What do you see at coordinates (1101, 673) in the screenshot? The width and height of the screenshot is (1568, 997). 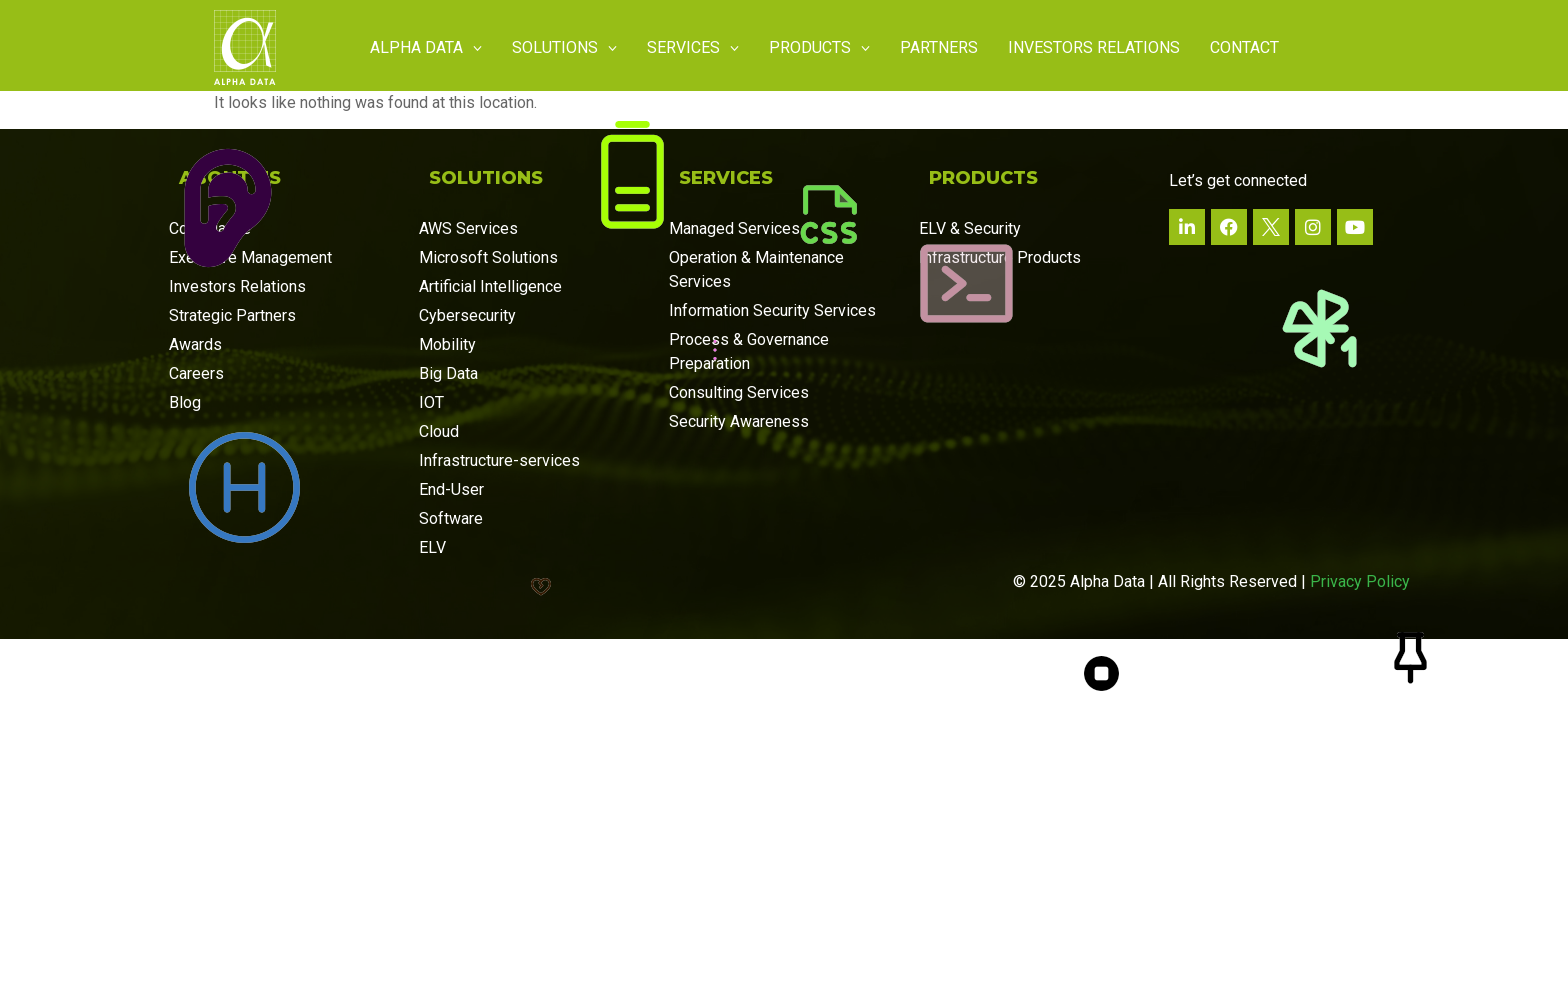 I see `stop media playback` at bounding box center [1101, 673].